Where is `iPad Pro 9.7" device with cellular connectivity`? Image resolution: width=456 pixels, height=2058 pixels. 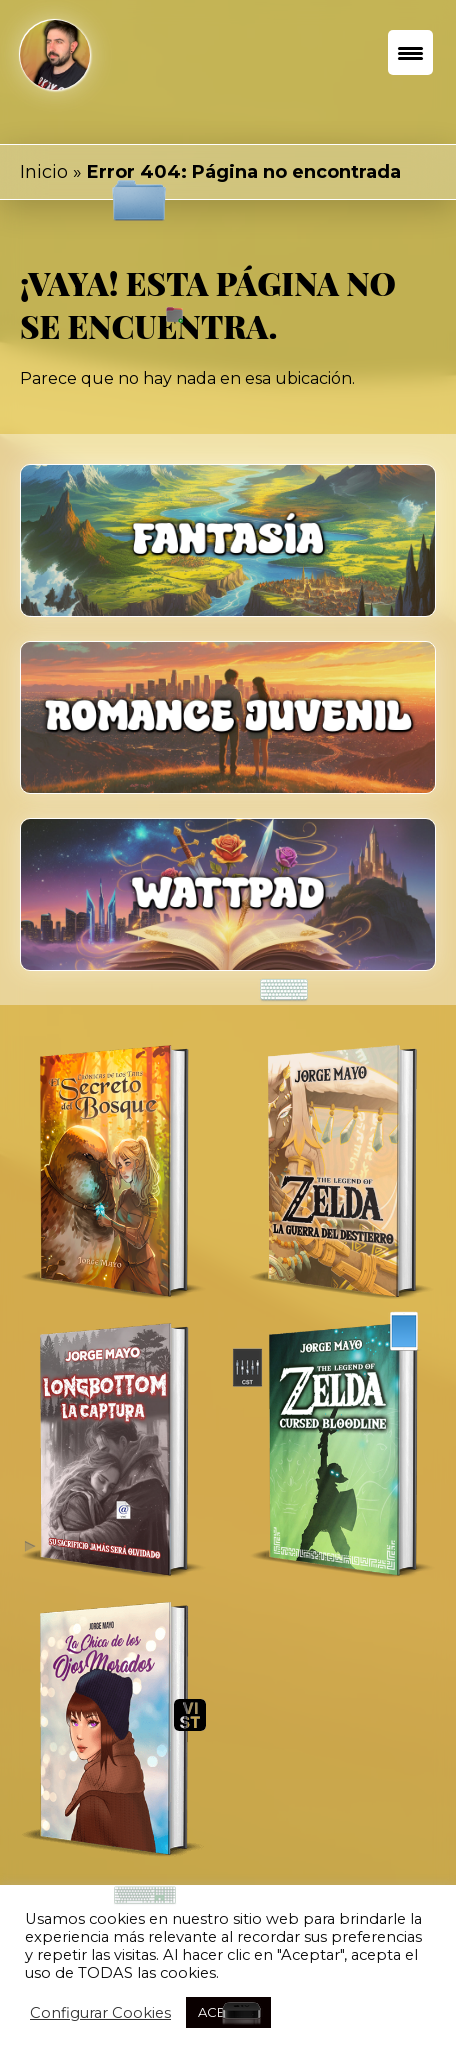 iPad Pro 9.7" device with cellular connectivity is located at coordinates (404, 1331).